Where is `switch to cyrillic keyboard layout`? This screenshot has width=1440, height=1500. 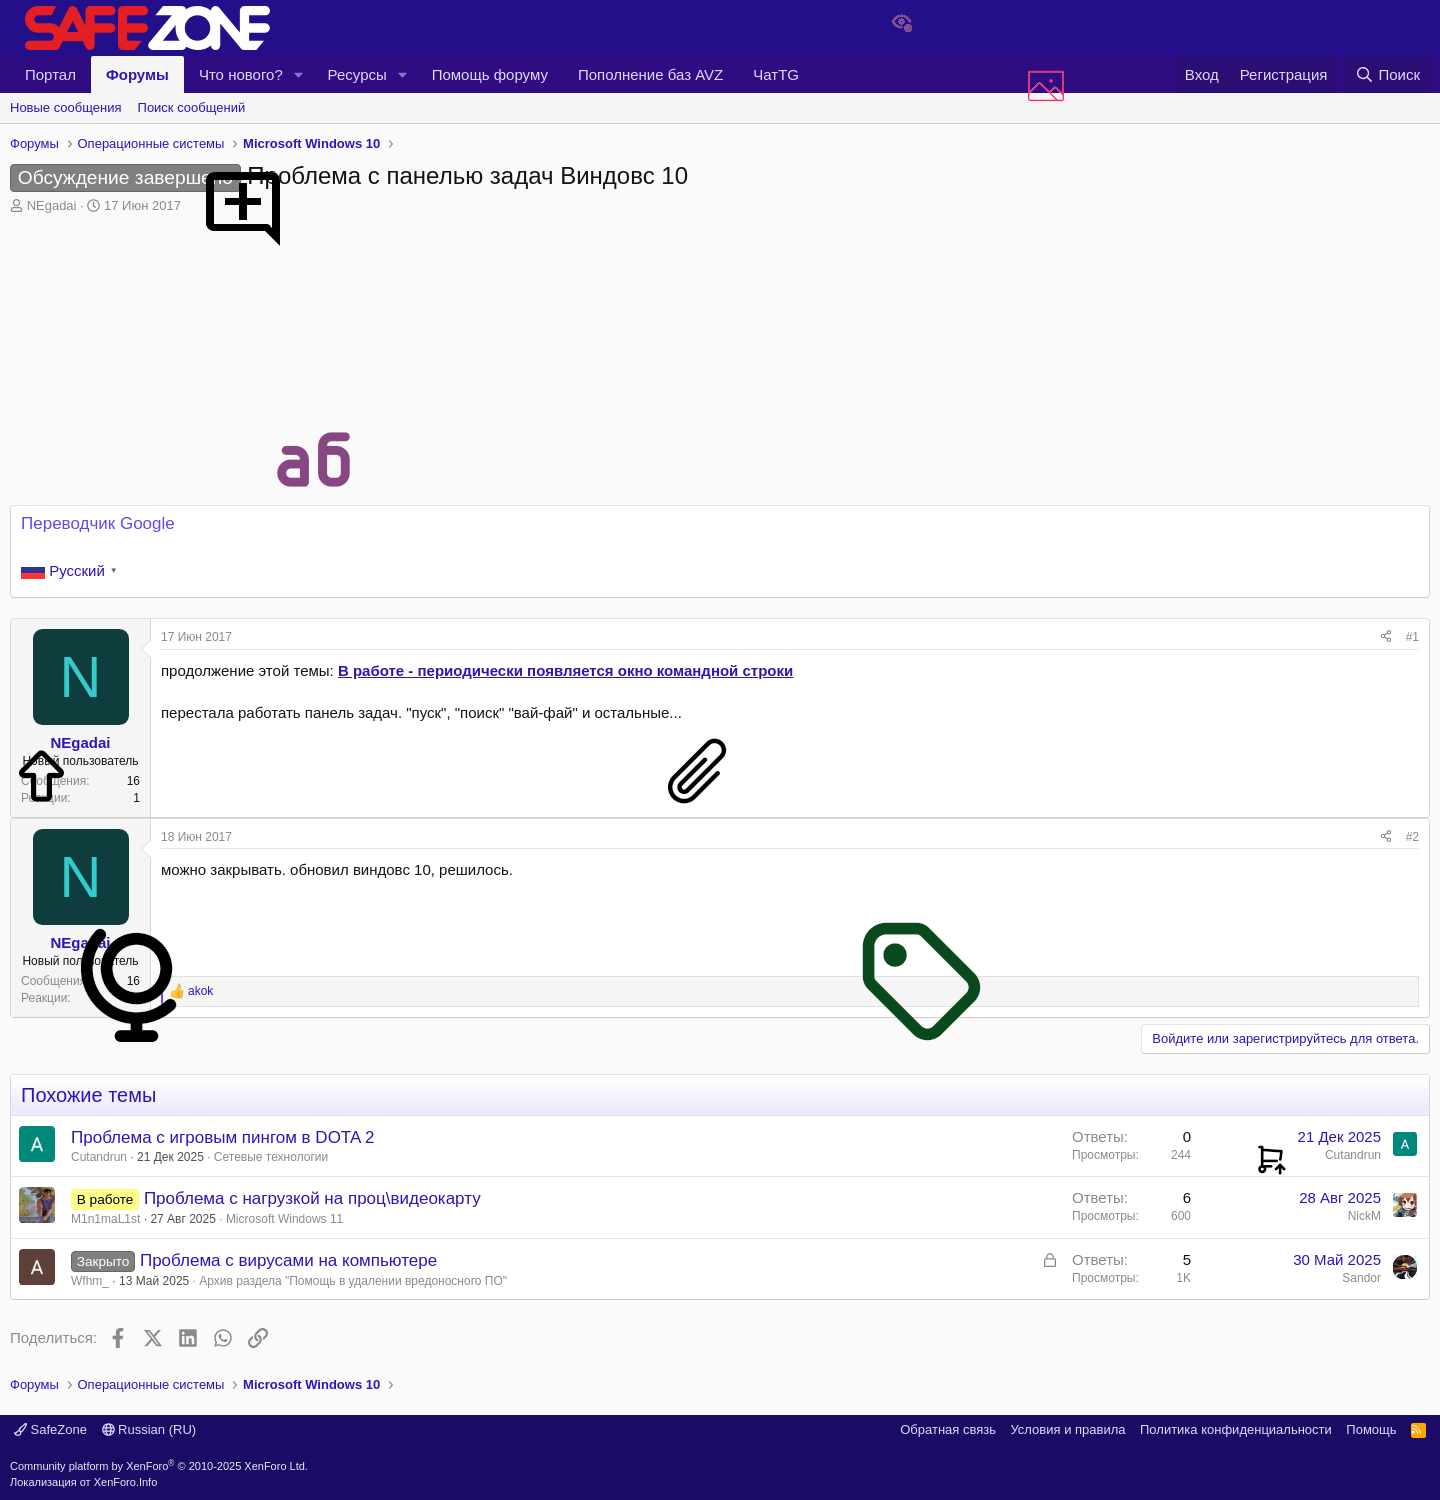
switch to cyrillic keyboard layout is located at coordinates (313, 459).